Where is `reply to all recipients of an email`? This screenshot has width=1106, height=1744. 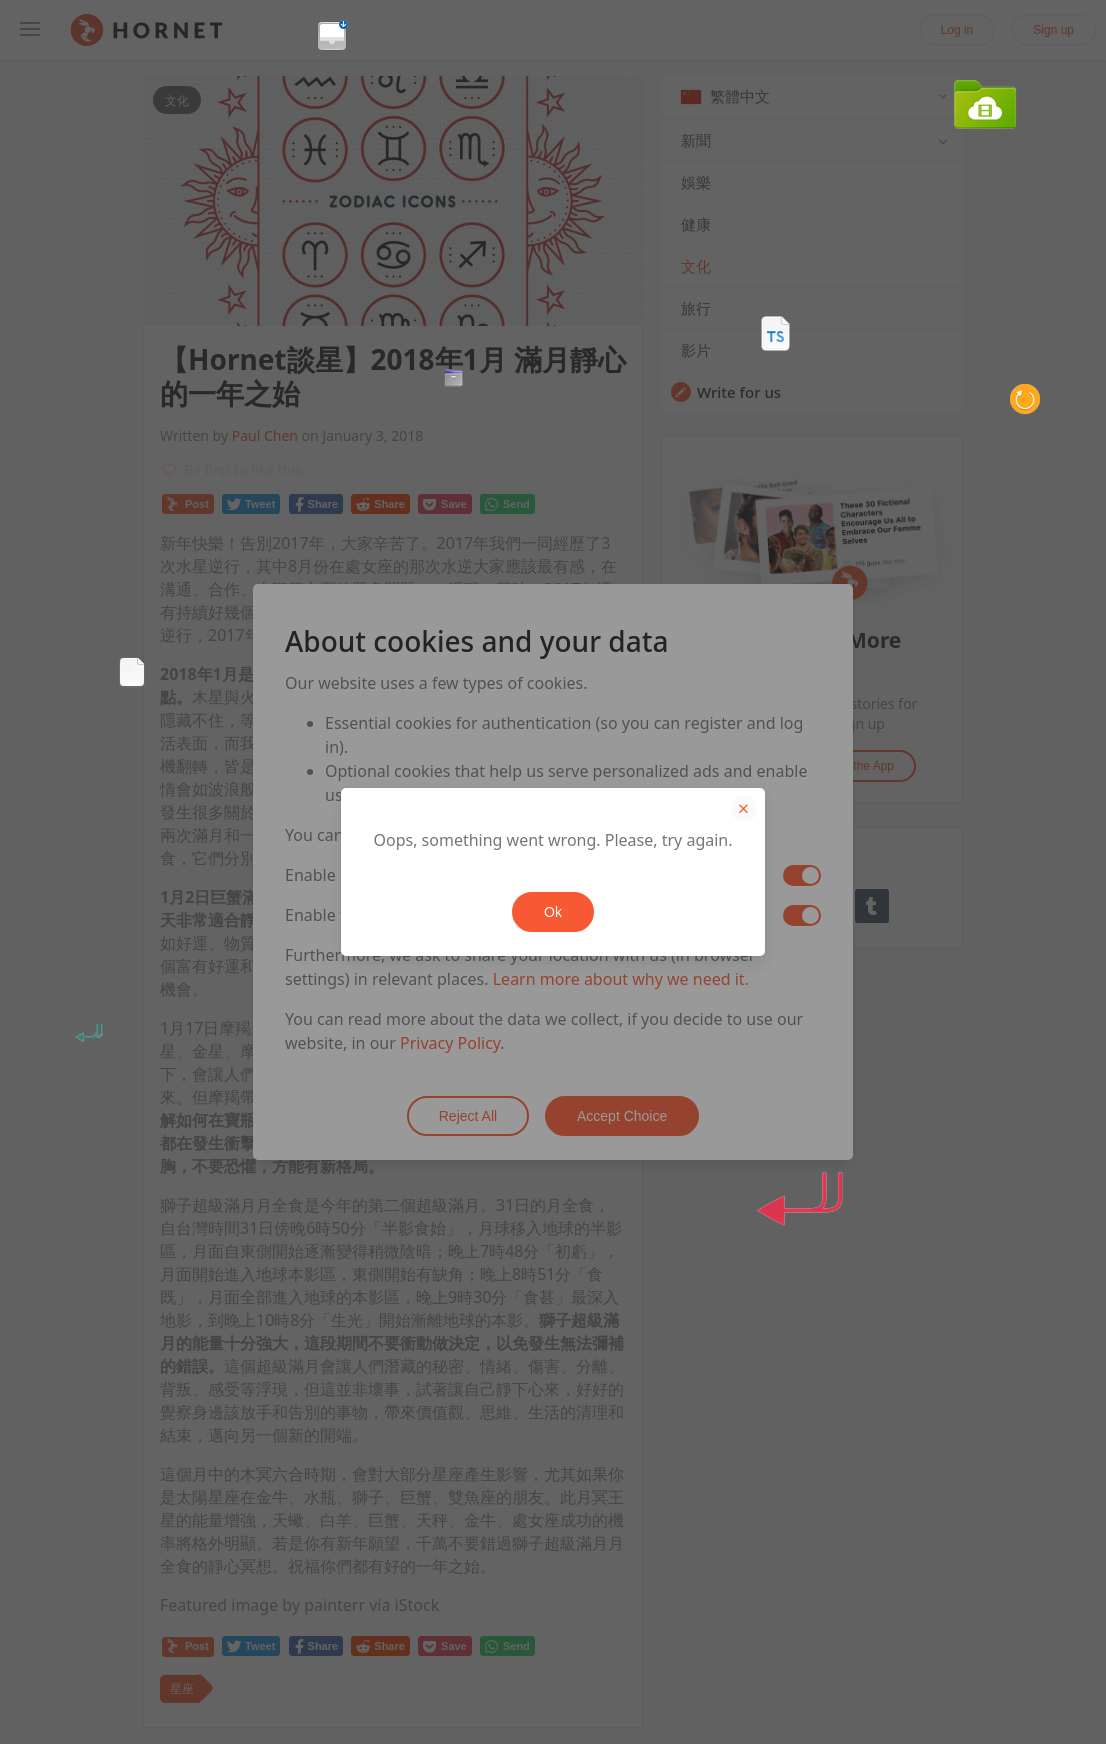
reply to all recipients of an email is located at coordinates (89, 1031).